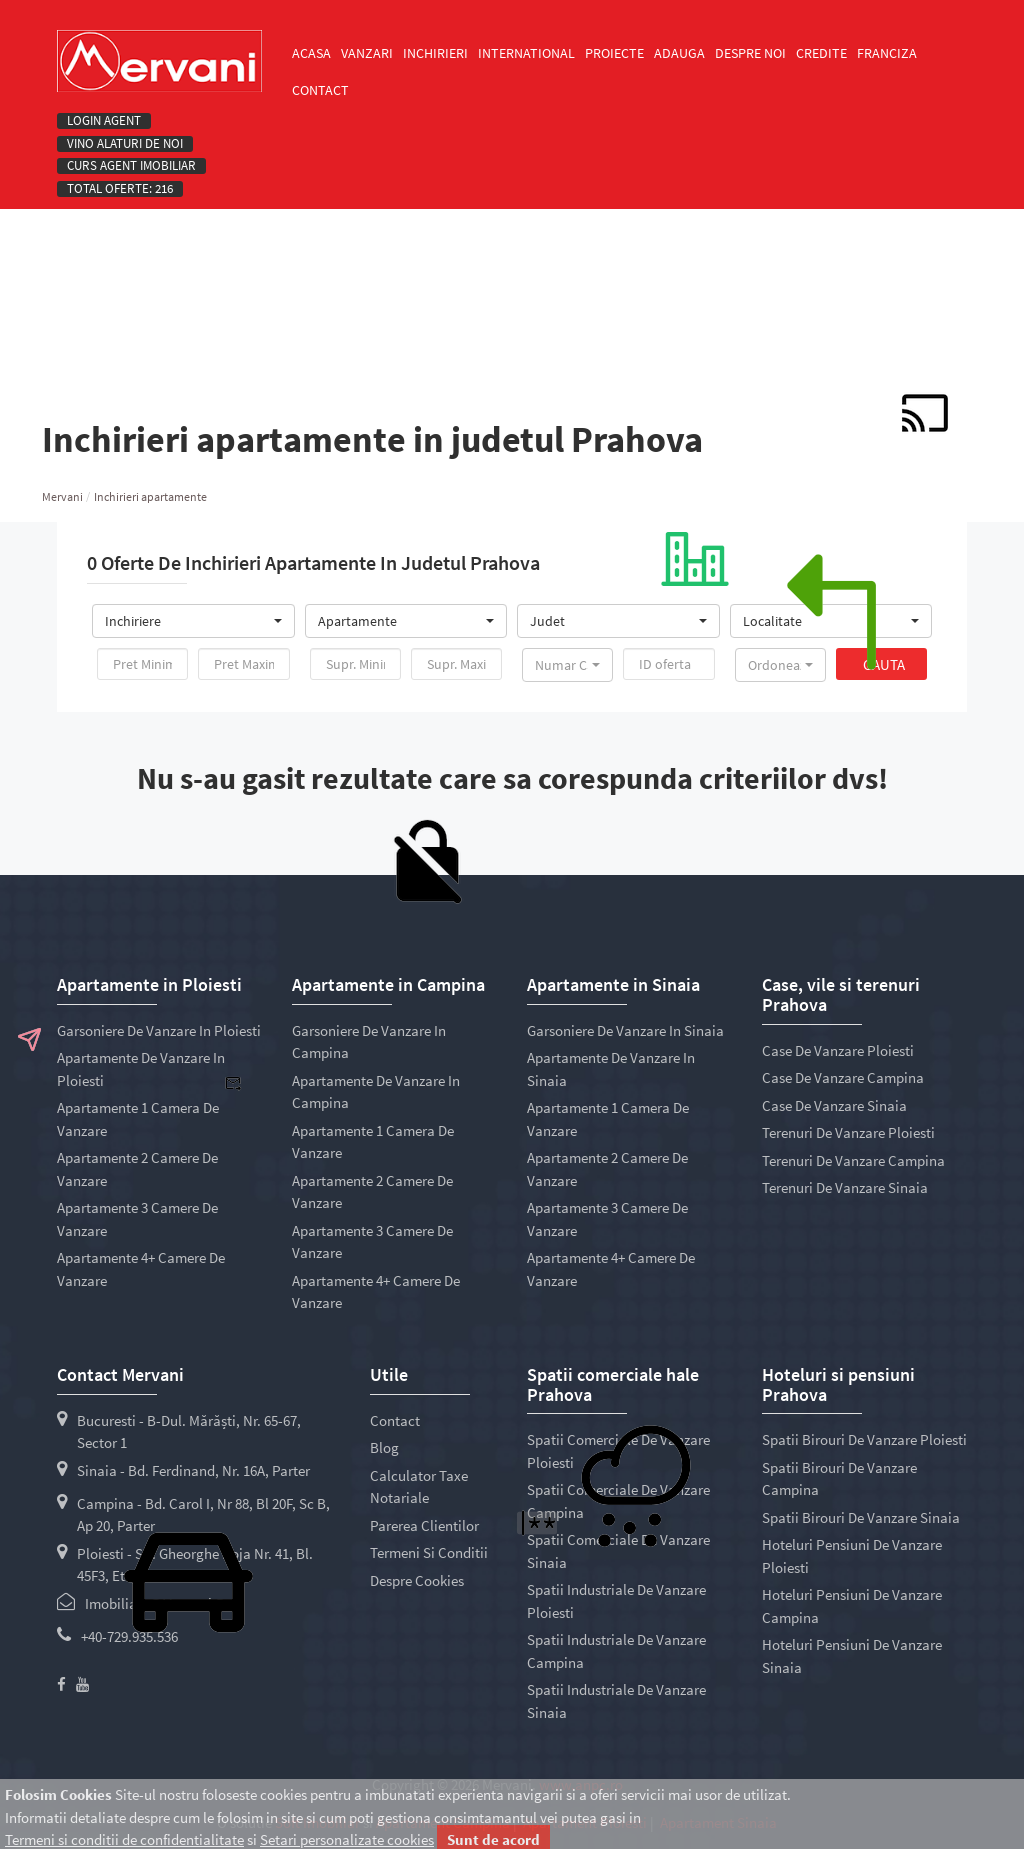 This screenshot has height=1849, width=1024. I want to click on undo or go back to previous action, so click(836, 612).